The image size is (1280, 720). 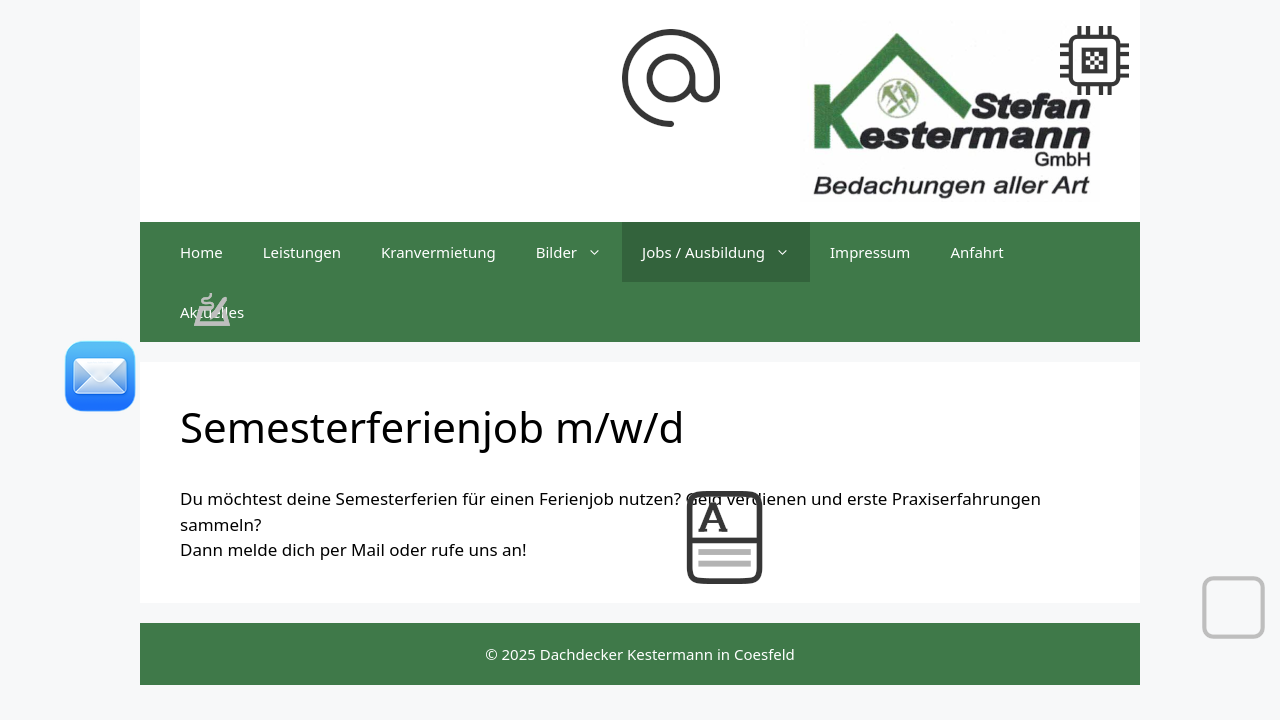 What do you see at coordinates (212, 310) in the screenshot?
I see `connect a drawing tablet or stylus input device` at bounding box center [212, 310].